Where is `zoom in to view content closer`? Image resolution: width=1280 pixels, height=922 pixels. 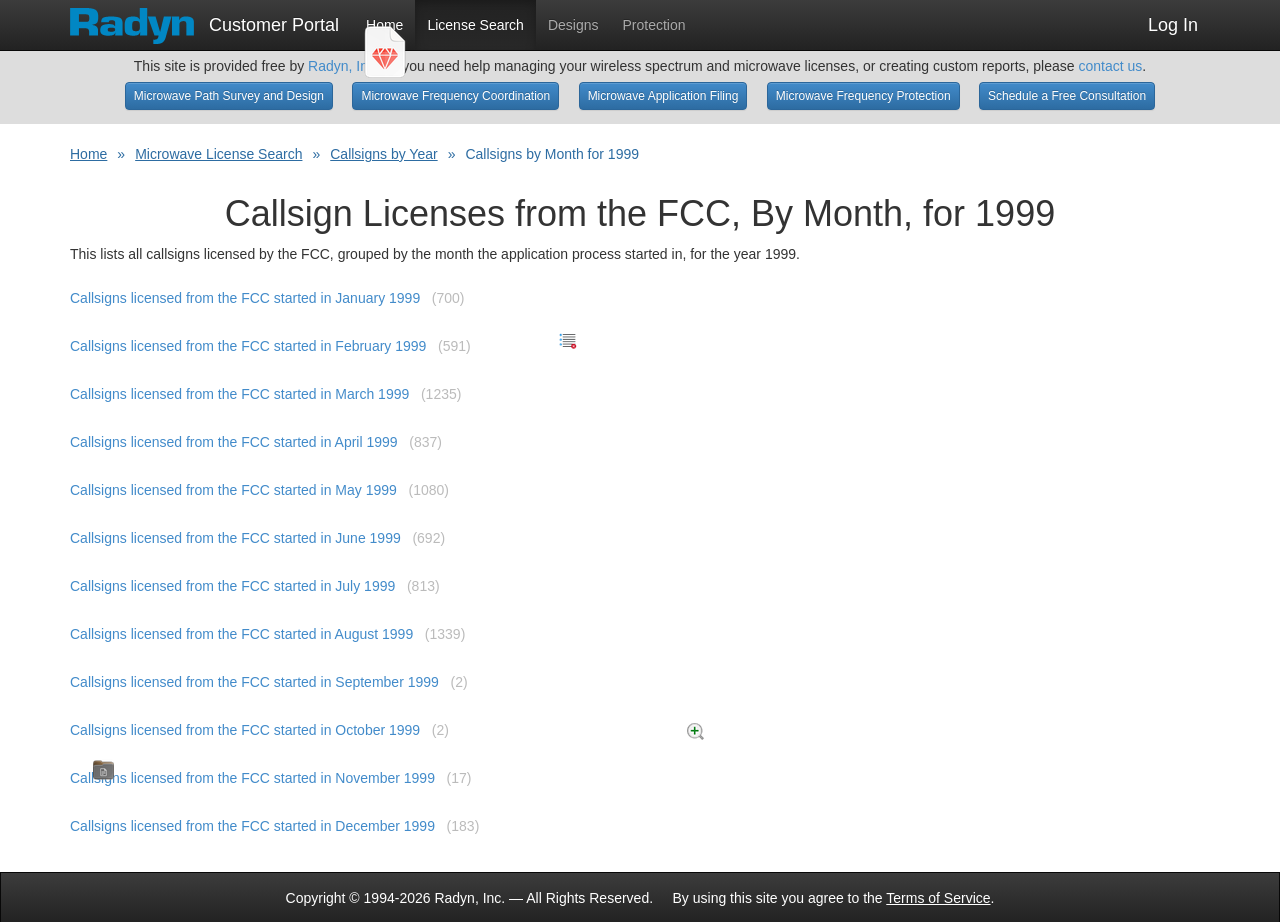
zoom in to view content closer is located at coordinates (695, 731).